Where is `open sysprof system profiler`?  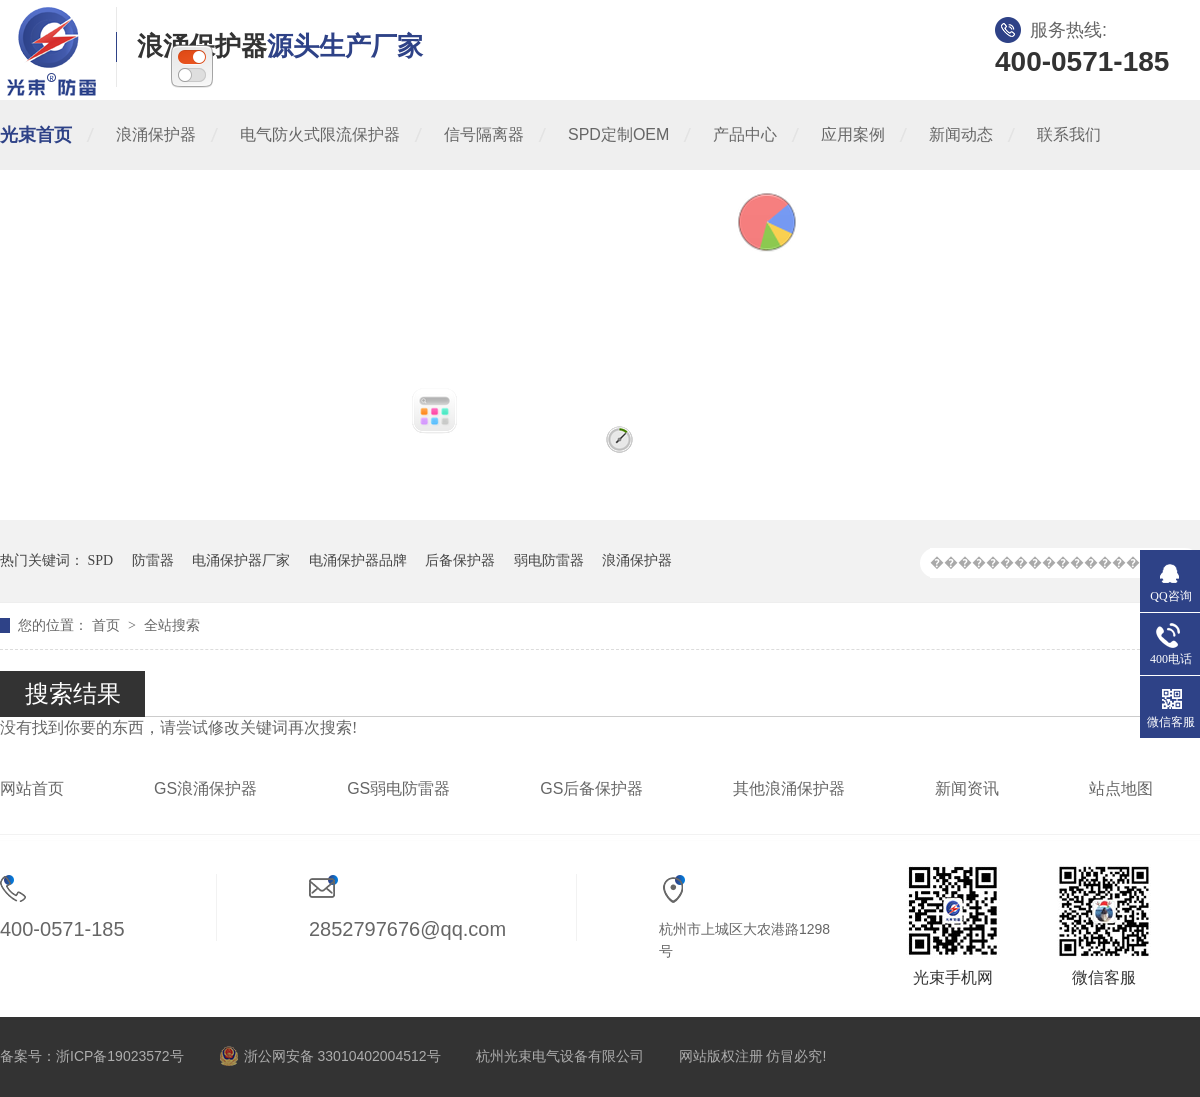 open sysprof system profiler is located at coordinates (619, 439).